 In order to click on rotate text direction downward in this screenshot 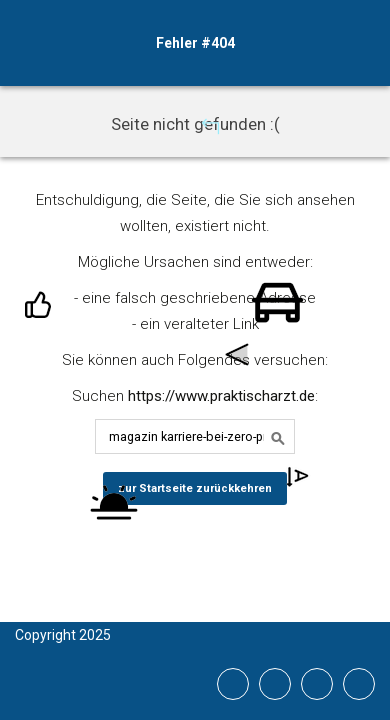, I will do `click(297, 477)`.